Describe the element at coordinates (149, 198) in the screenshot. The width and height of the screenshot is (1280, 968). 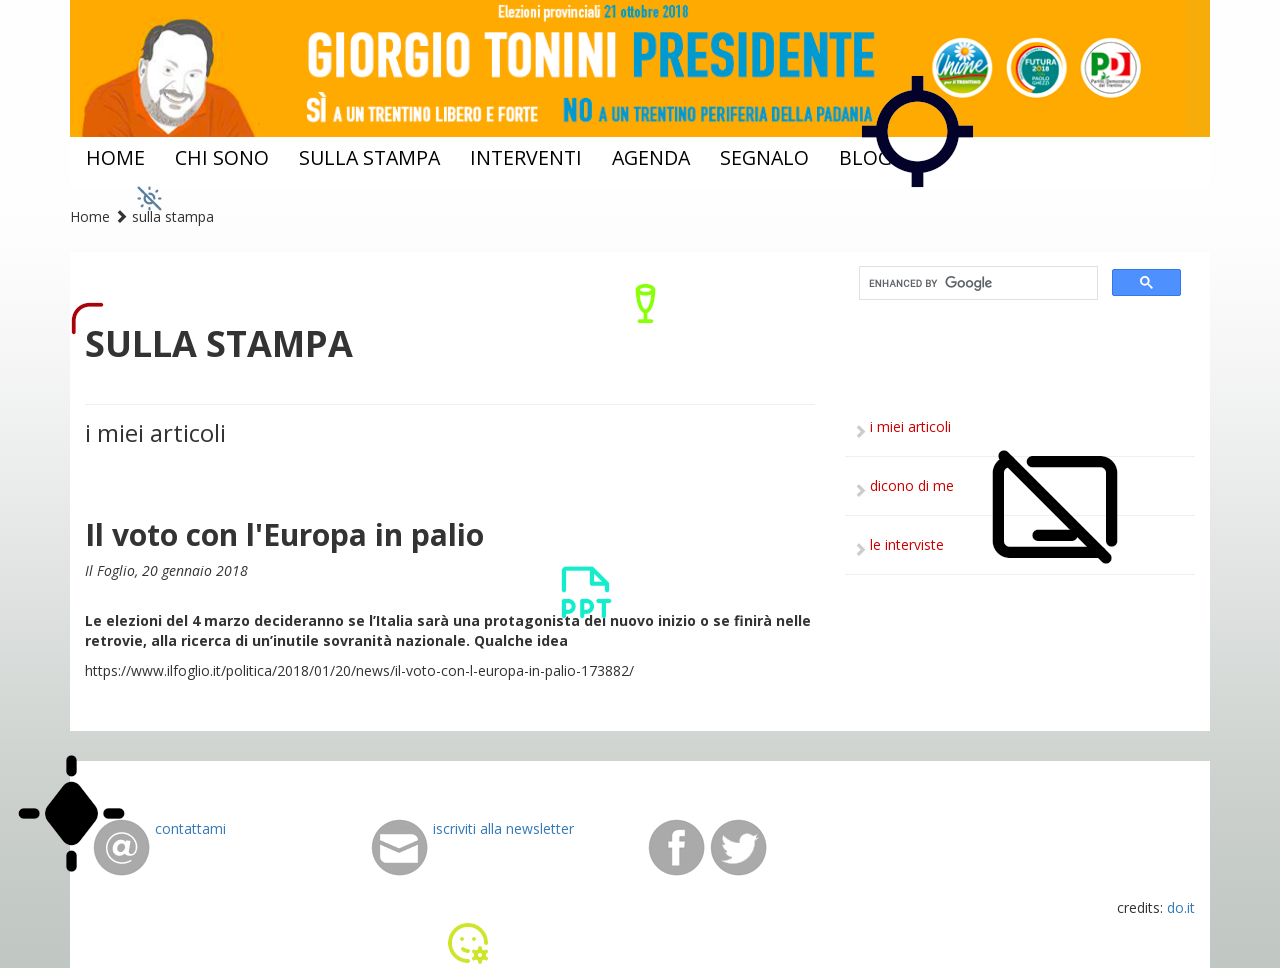
I see `disable light mode or brightness` at that location.